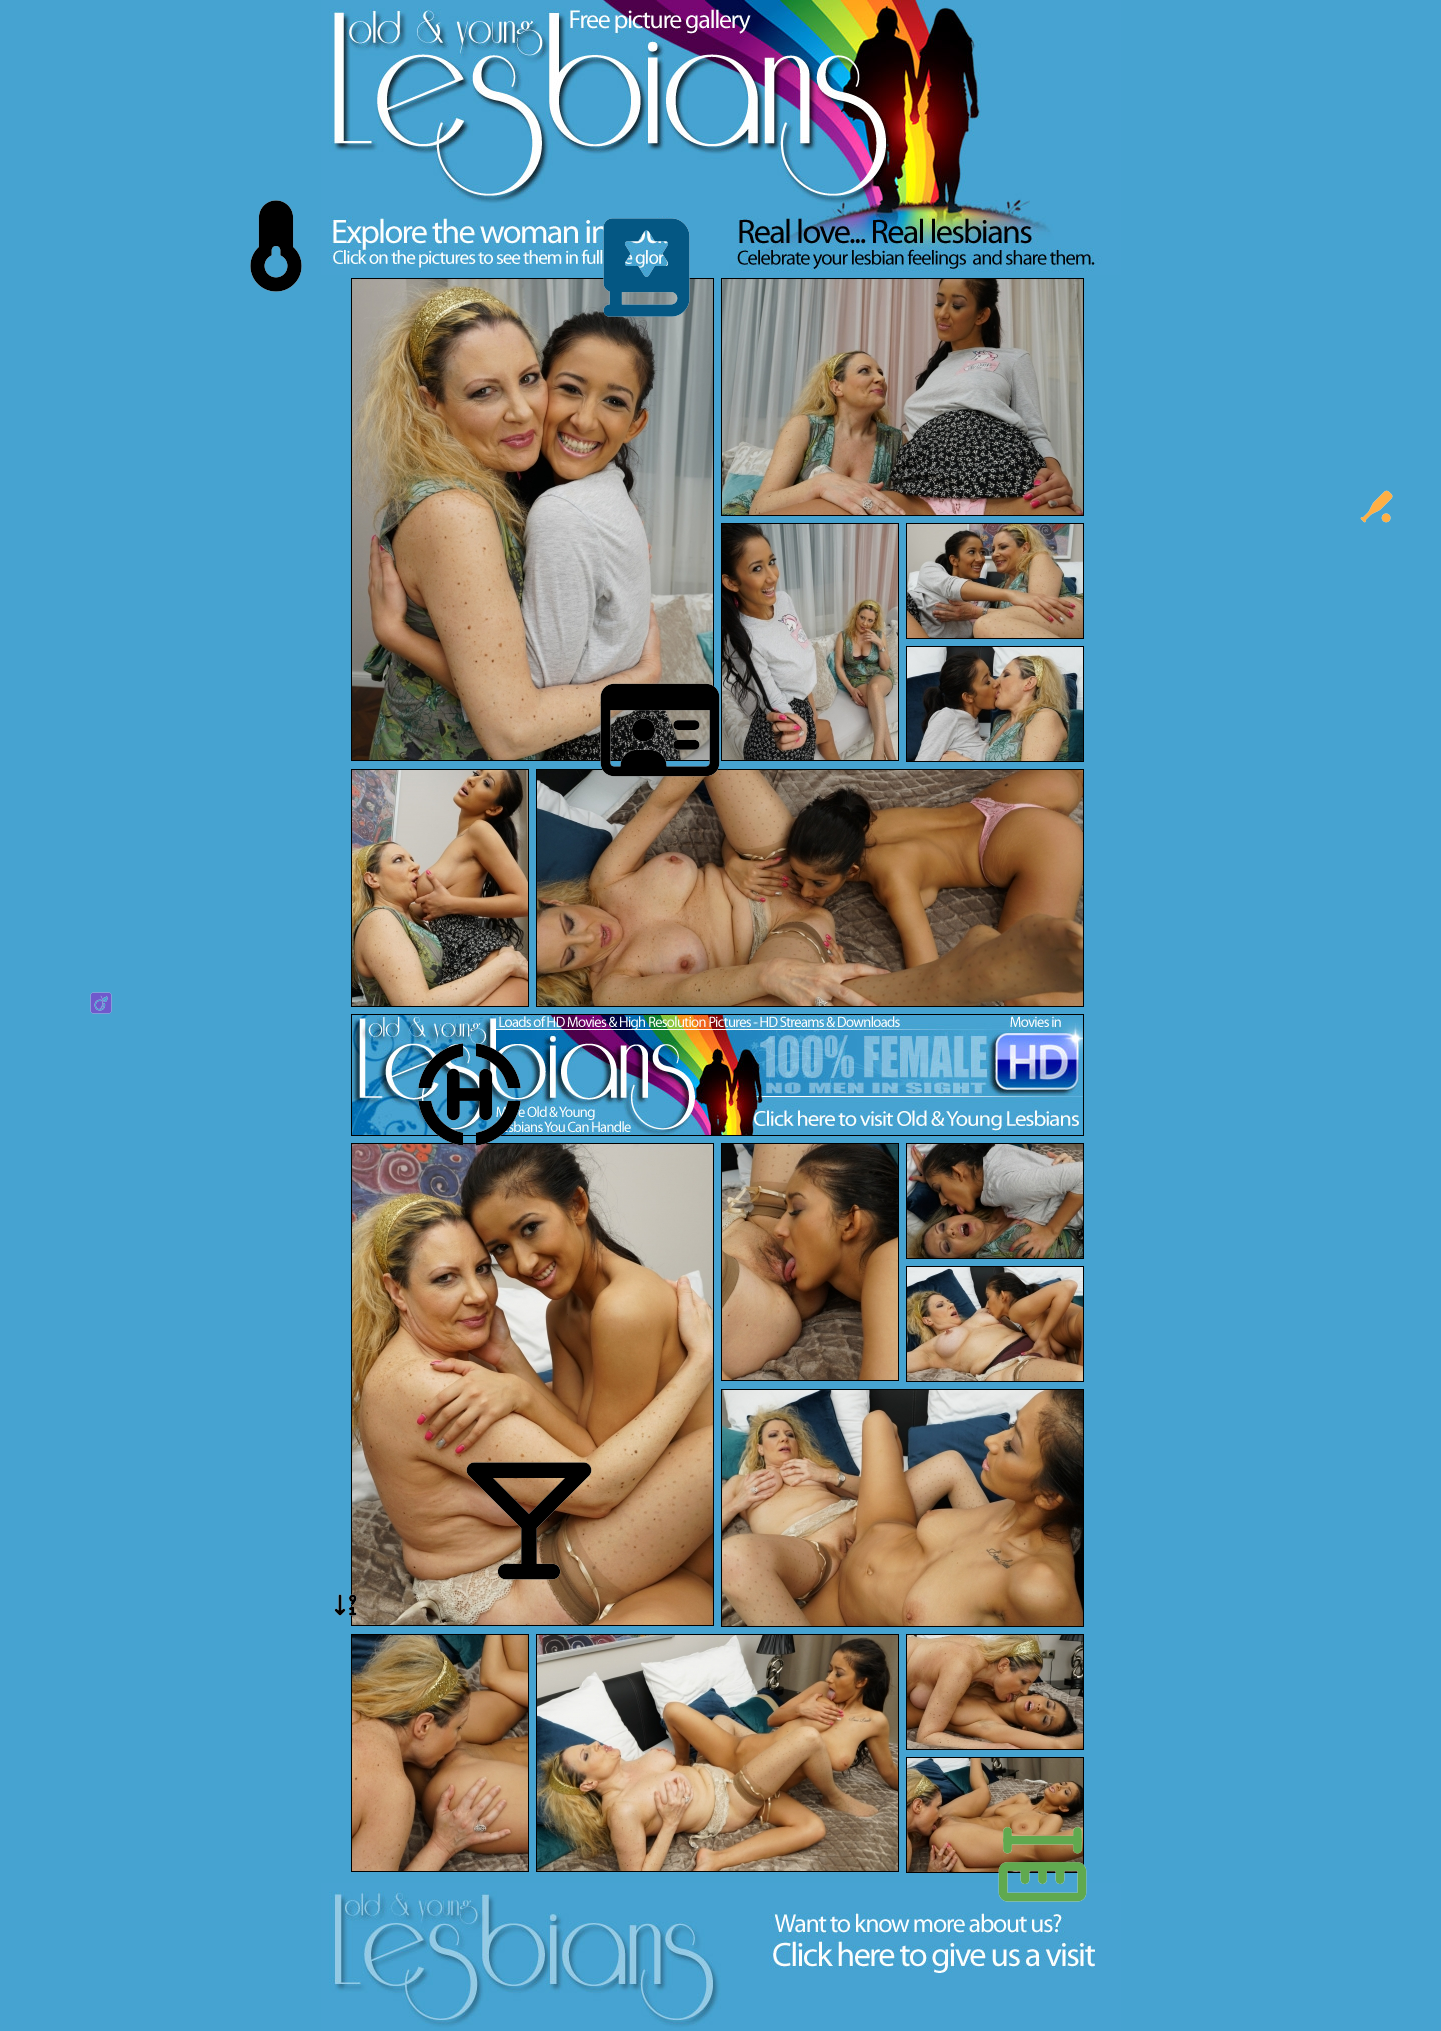 The image size is (1441, 2031). What do you see at coordinates (276, 246) in the screenshot?
I see `indicates low temperature reading` at bounding box center [276, 246].